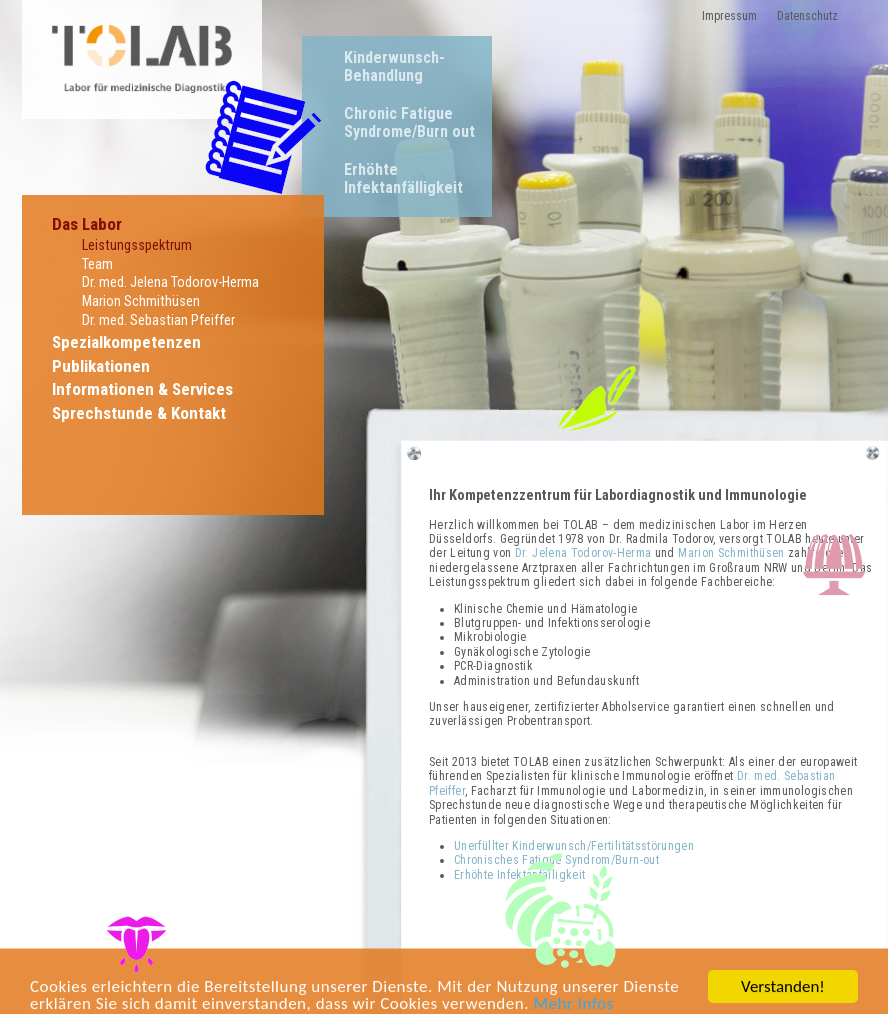 Image resolution: width=888 pixels, height=1014 pixels. Describe the element at coordinates (596, 400) in the screenshot. I see `select archer or ranger character class` at that location.